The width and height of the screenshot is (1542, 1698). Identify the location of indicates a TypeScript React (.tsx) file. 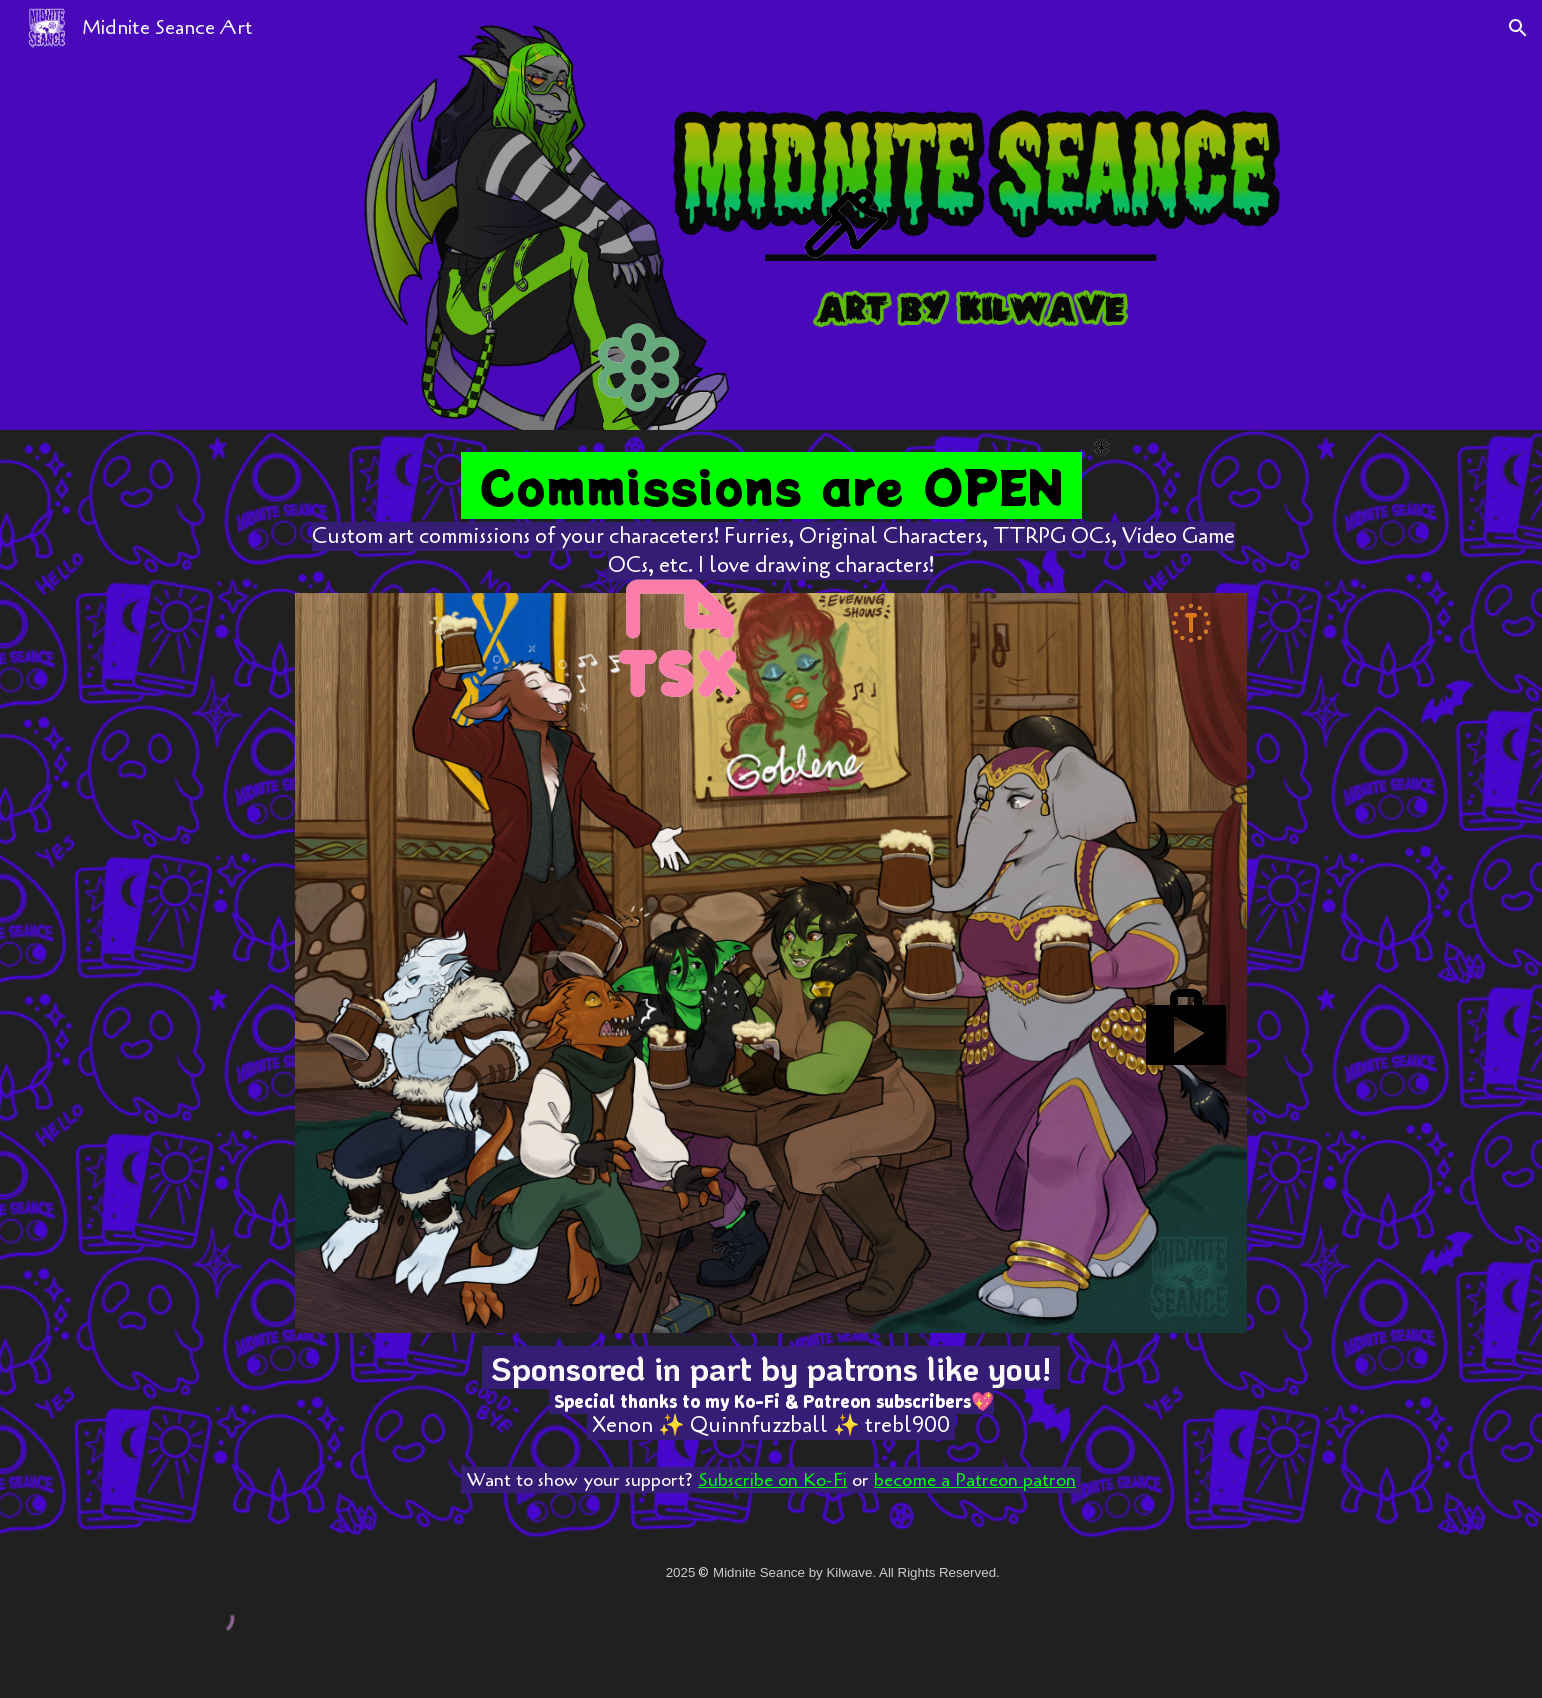
(680, 643).